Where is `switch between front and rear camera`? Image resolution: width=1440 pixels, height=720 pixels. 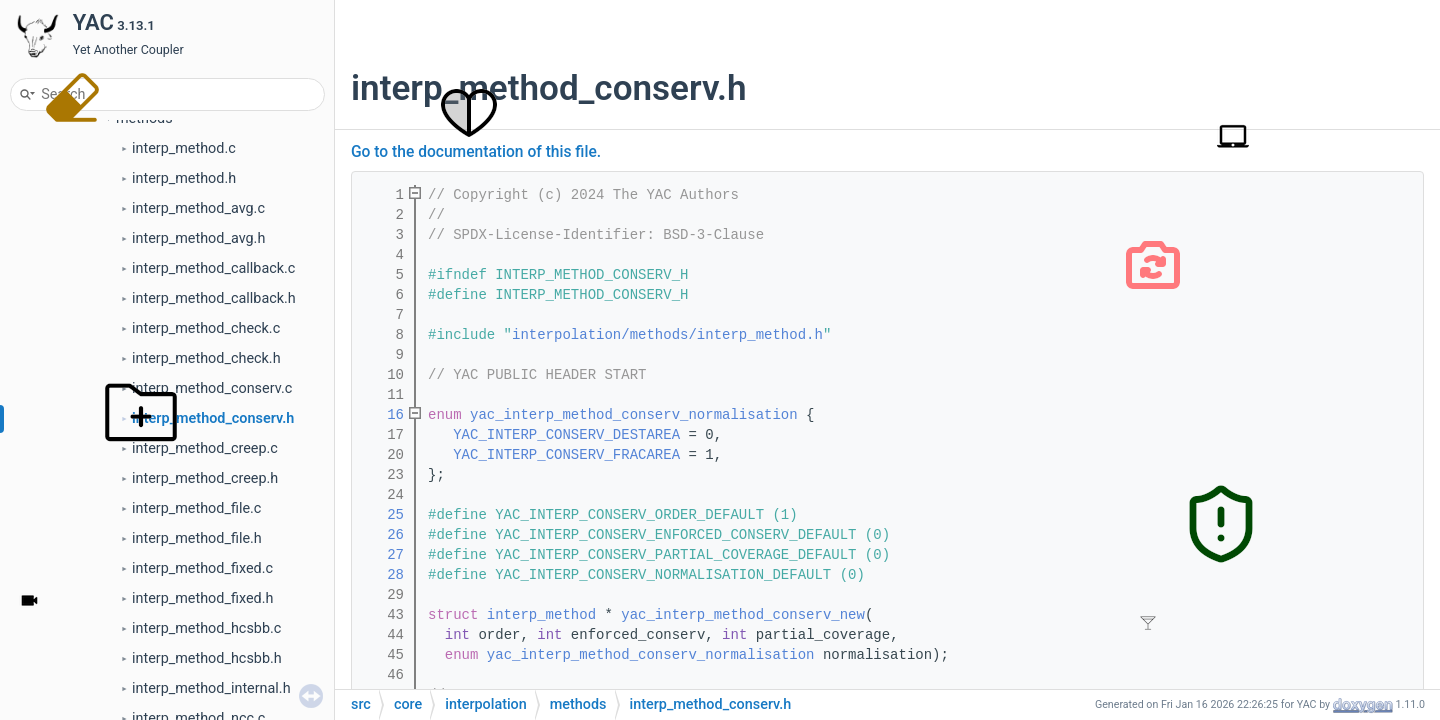 switch between front and rear camera is located at coordinates (1153, 266).